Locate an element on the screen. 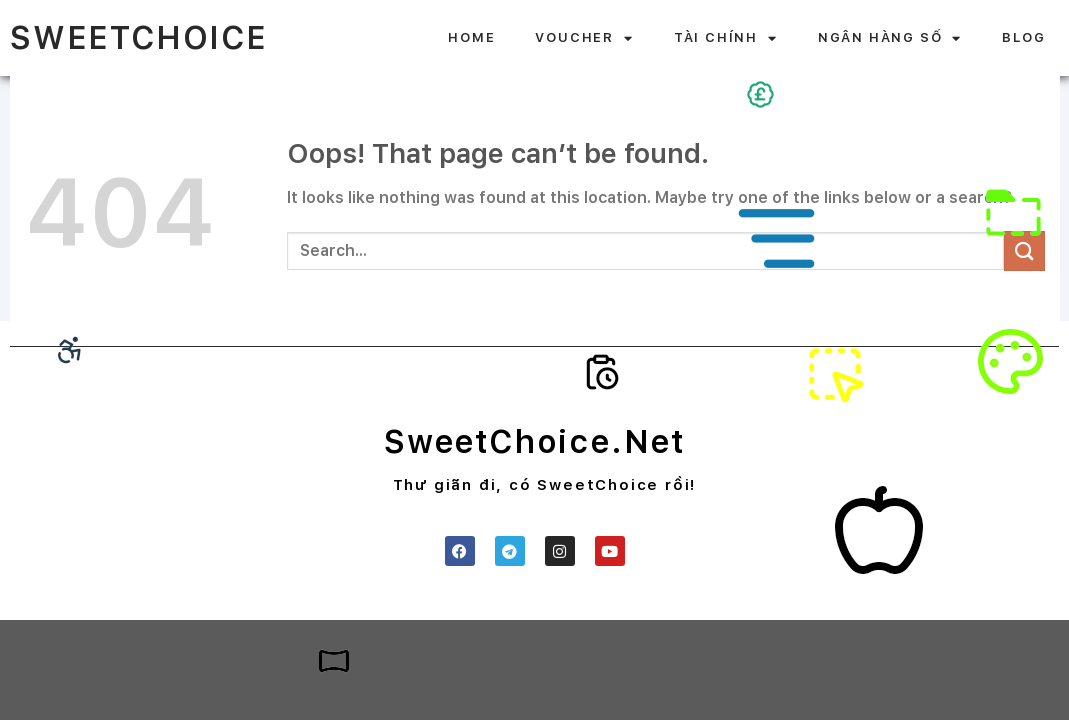 Image resolution: width=1069 pixels, height=720 pixels. open navigation menu is located at coordinates (776, 238).